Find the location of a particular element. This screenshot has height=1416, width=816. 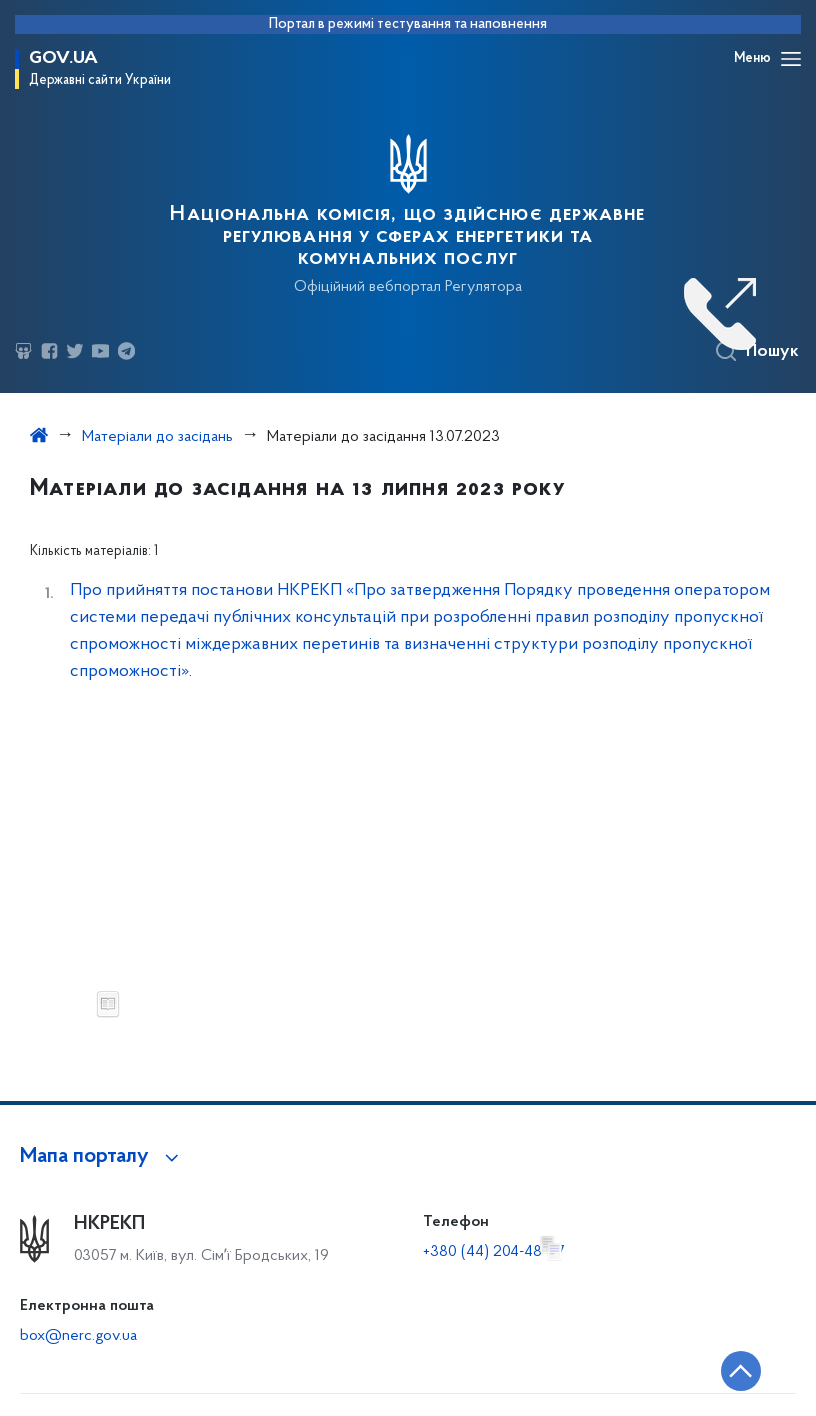

a mobipocket ebook file is located at coordinates (108, 1004).